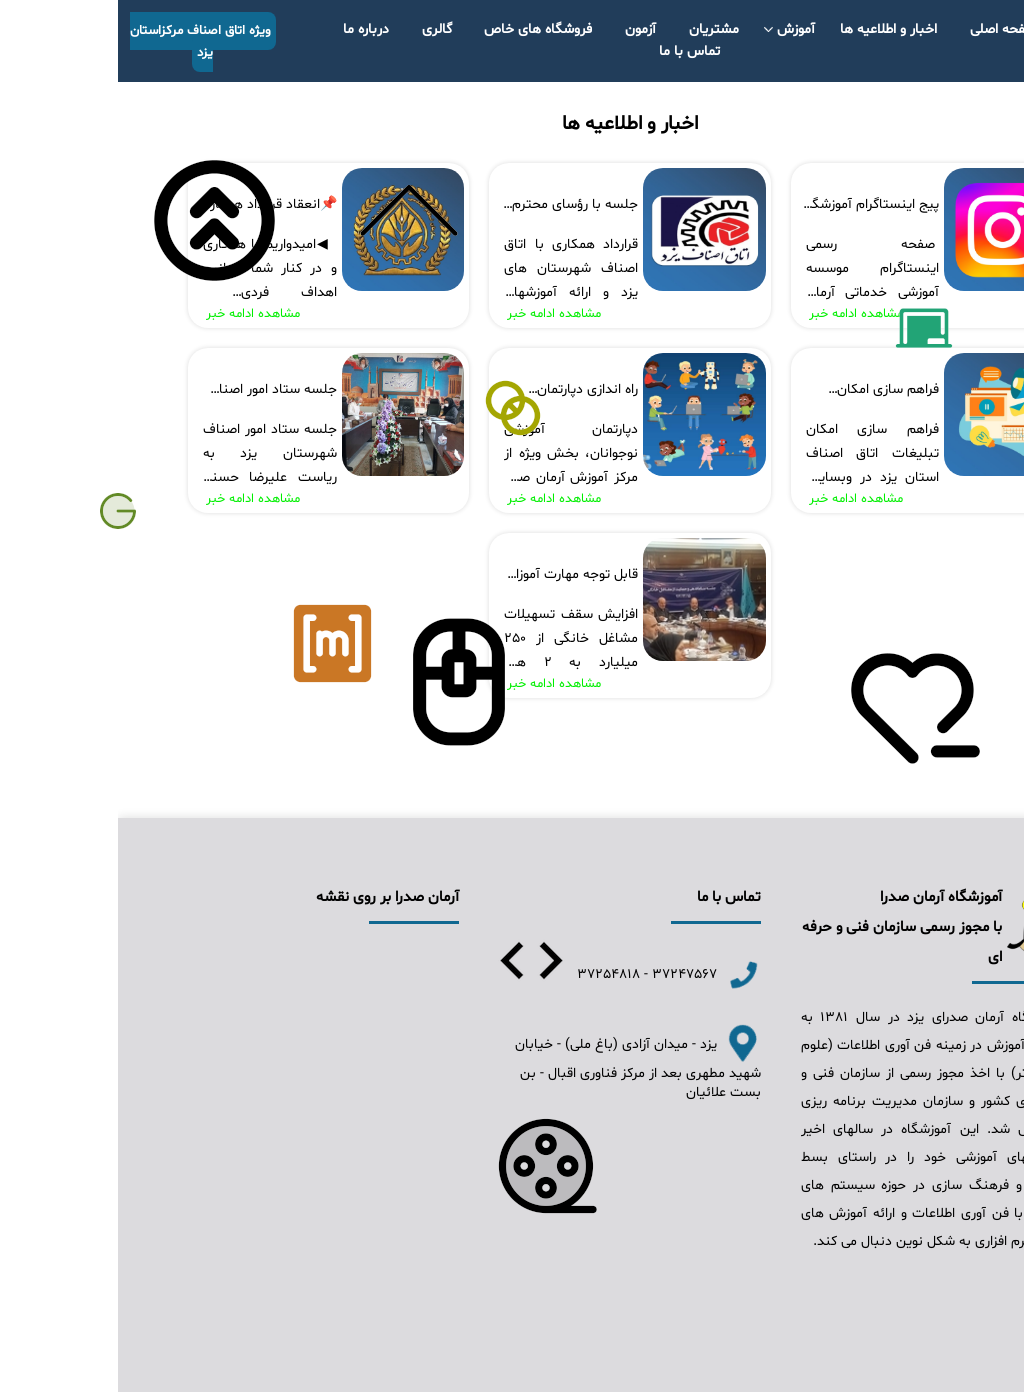  Describe the element at coordinates (531, 960) in the screenshot. I see `view or edit source code` at that location.